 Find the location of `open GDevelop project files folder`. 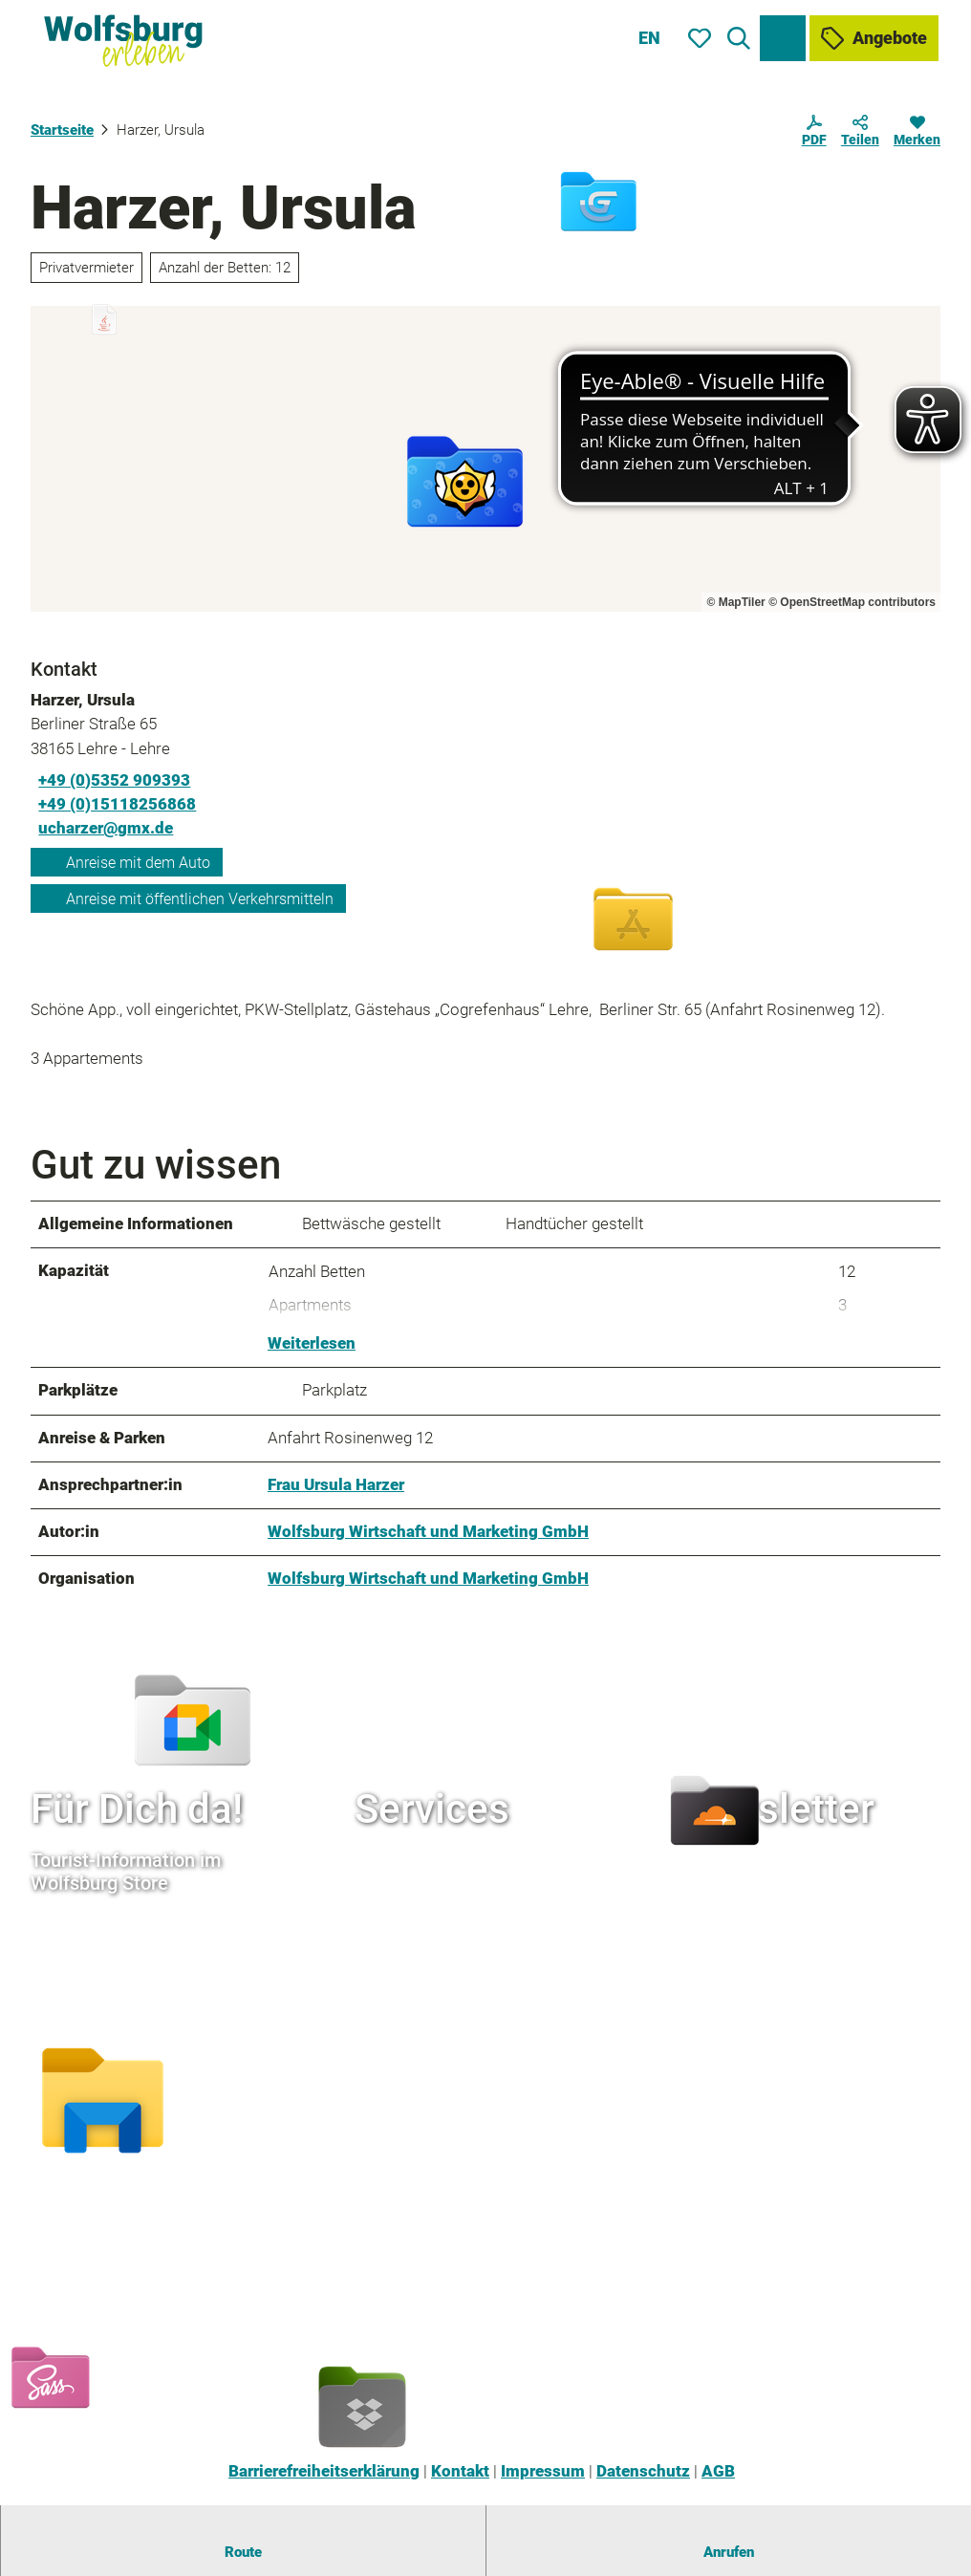

open GDevelop project files folder is located at coordinates (598, 204).